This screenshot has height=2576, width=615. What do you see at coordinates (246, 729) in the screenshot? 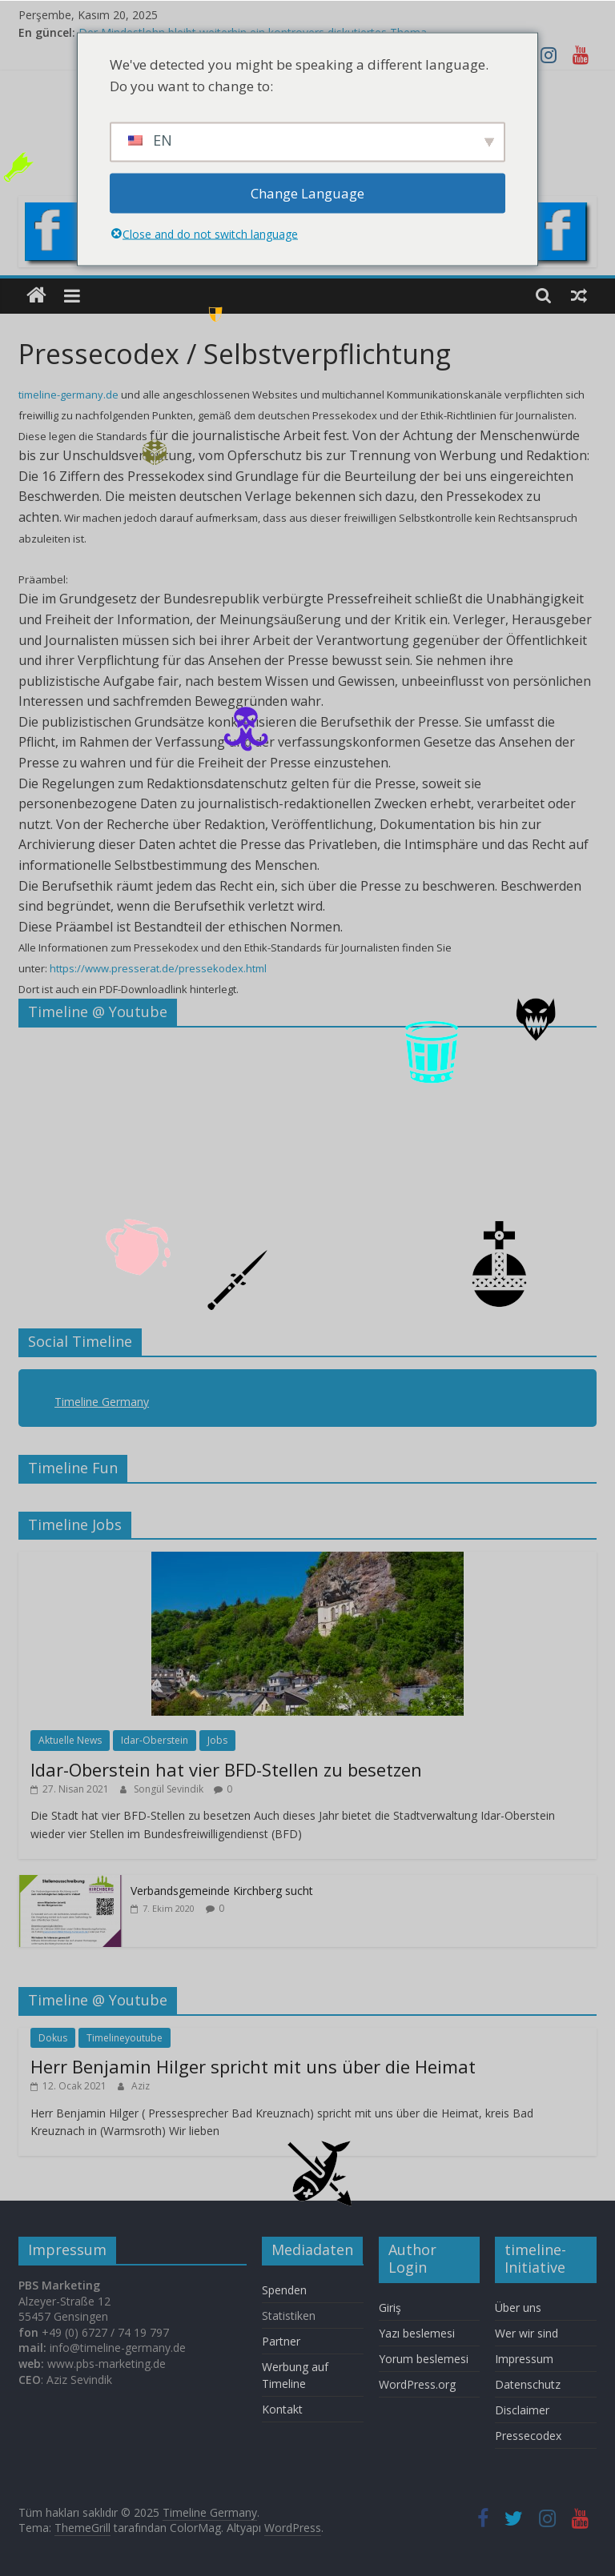
I see `select cthulhu or eldritch horror faction` at bounding box center [246, 729].